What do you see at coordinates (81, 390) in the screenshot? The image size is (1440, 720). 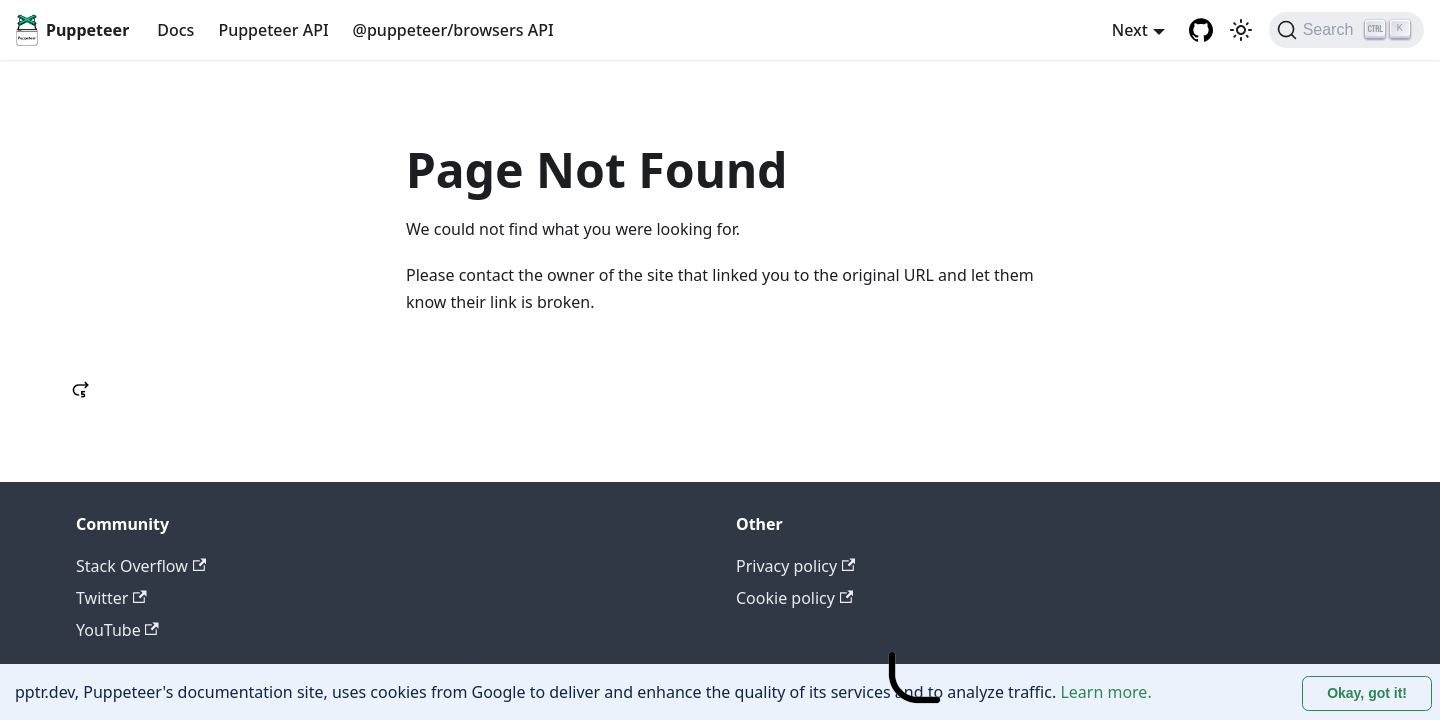 I see `skip forward 5 seconds` at bounding box center [81, 390].